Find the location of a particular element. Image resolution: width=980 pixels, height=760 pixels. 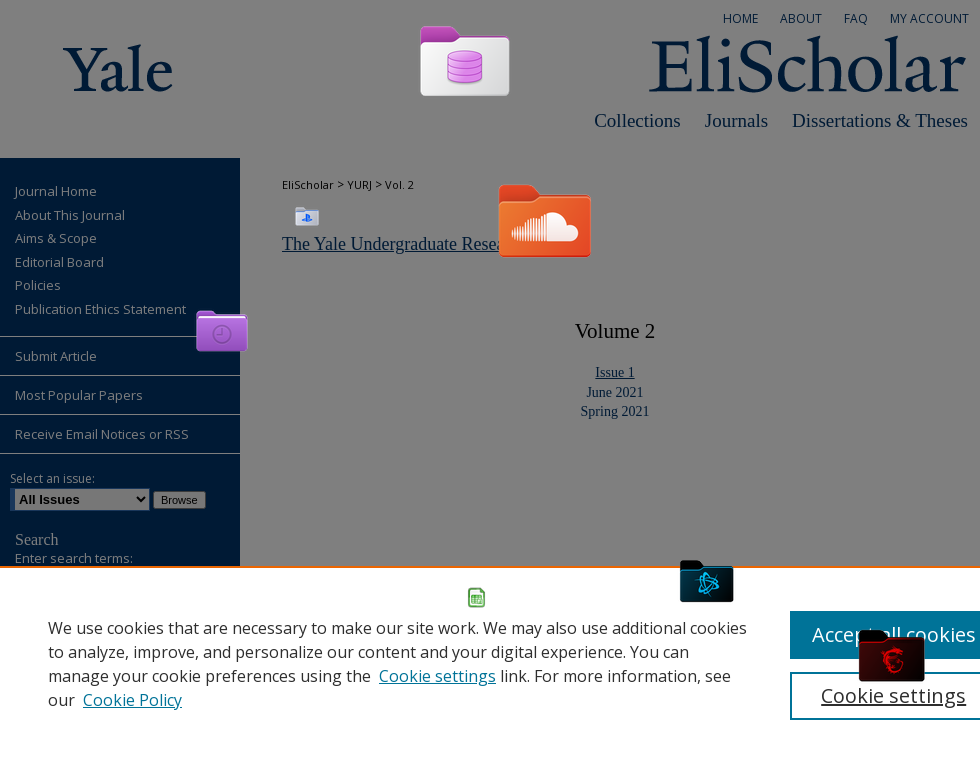

open msi-branded files folder is located at coordinates (891, 657).